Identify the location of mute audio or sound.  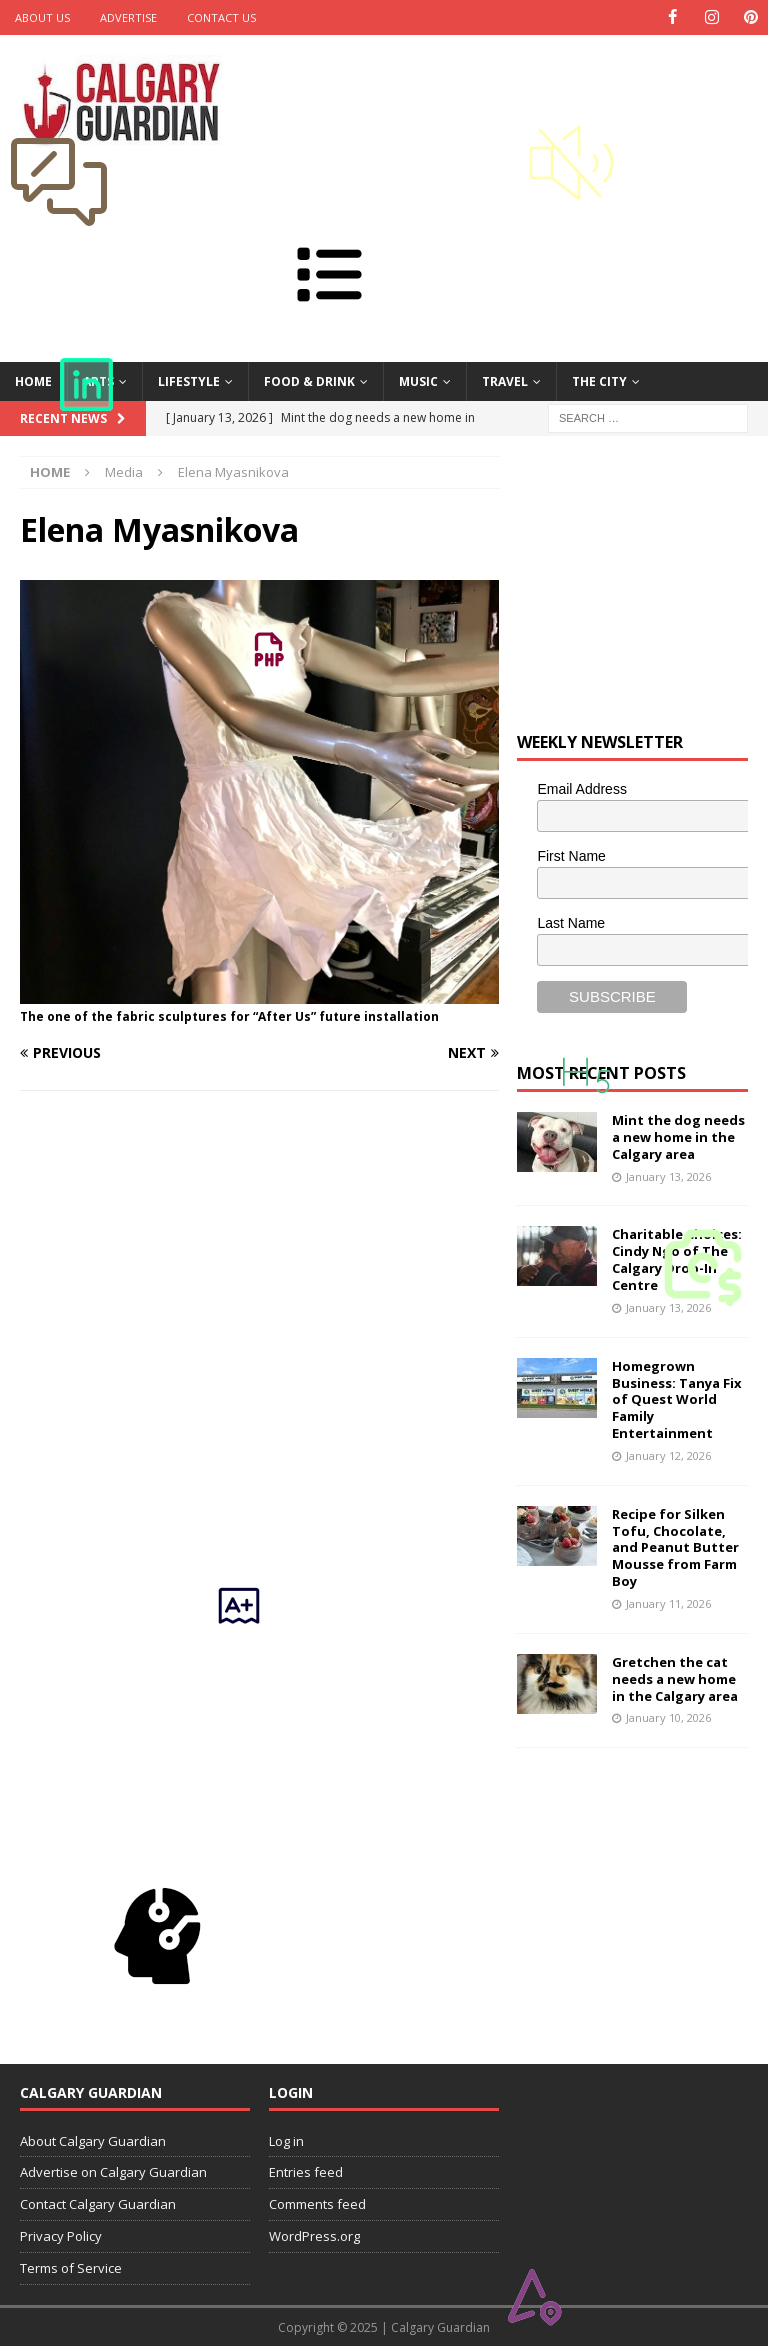
(570, 163).